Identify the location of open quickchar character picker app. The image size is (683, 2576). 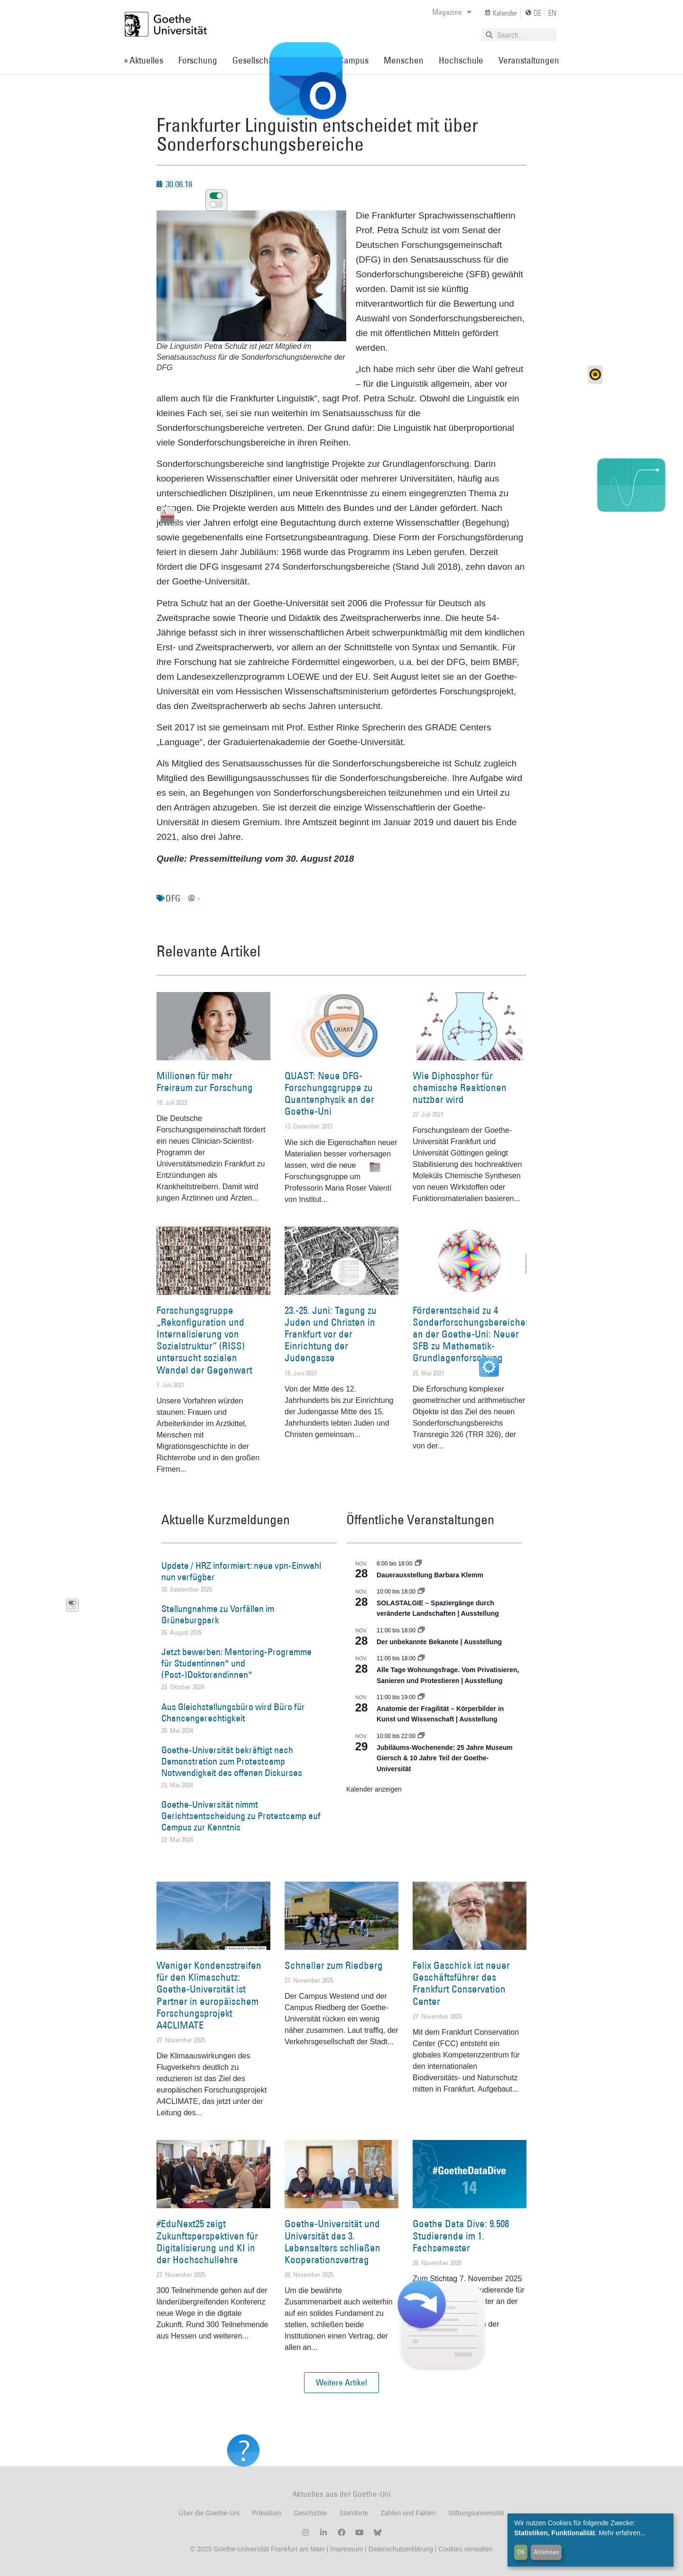
(443, 2325).